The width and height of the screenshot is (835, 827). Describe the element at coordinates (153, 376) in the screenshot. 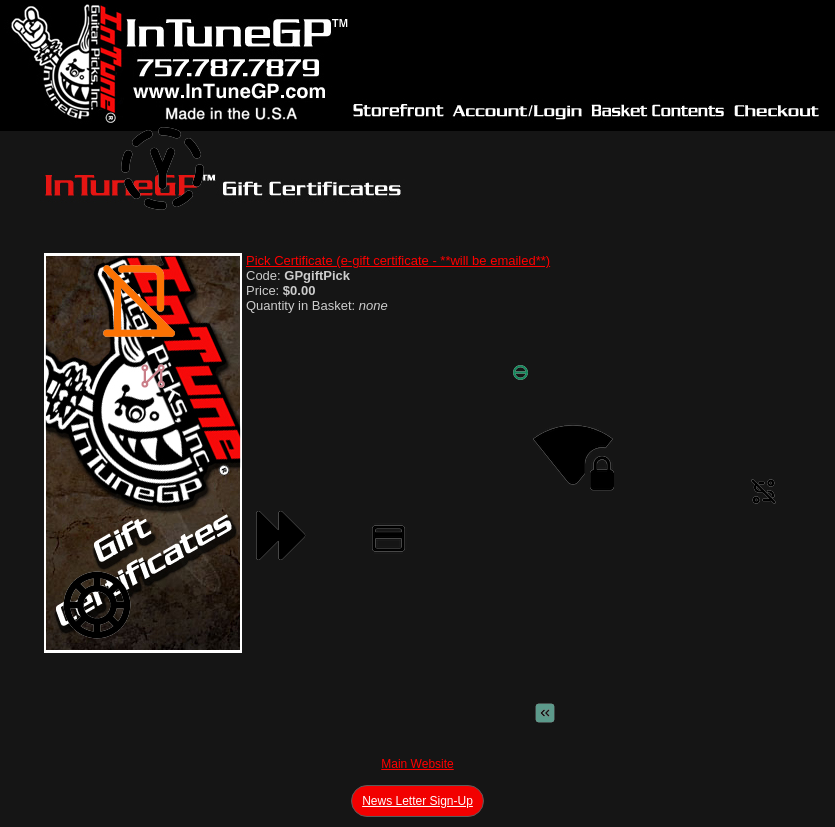

I see `connect nodes or data points` at that location.